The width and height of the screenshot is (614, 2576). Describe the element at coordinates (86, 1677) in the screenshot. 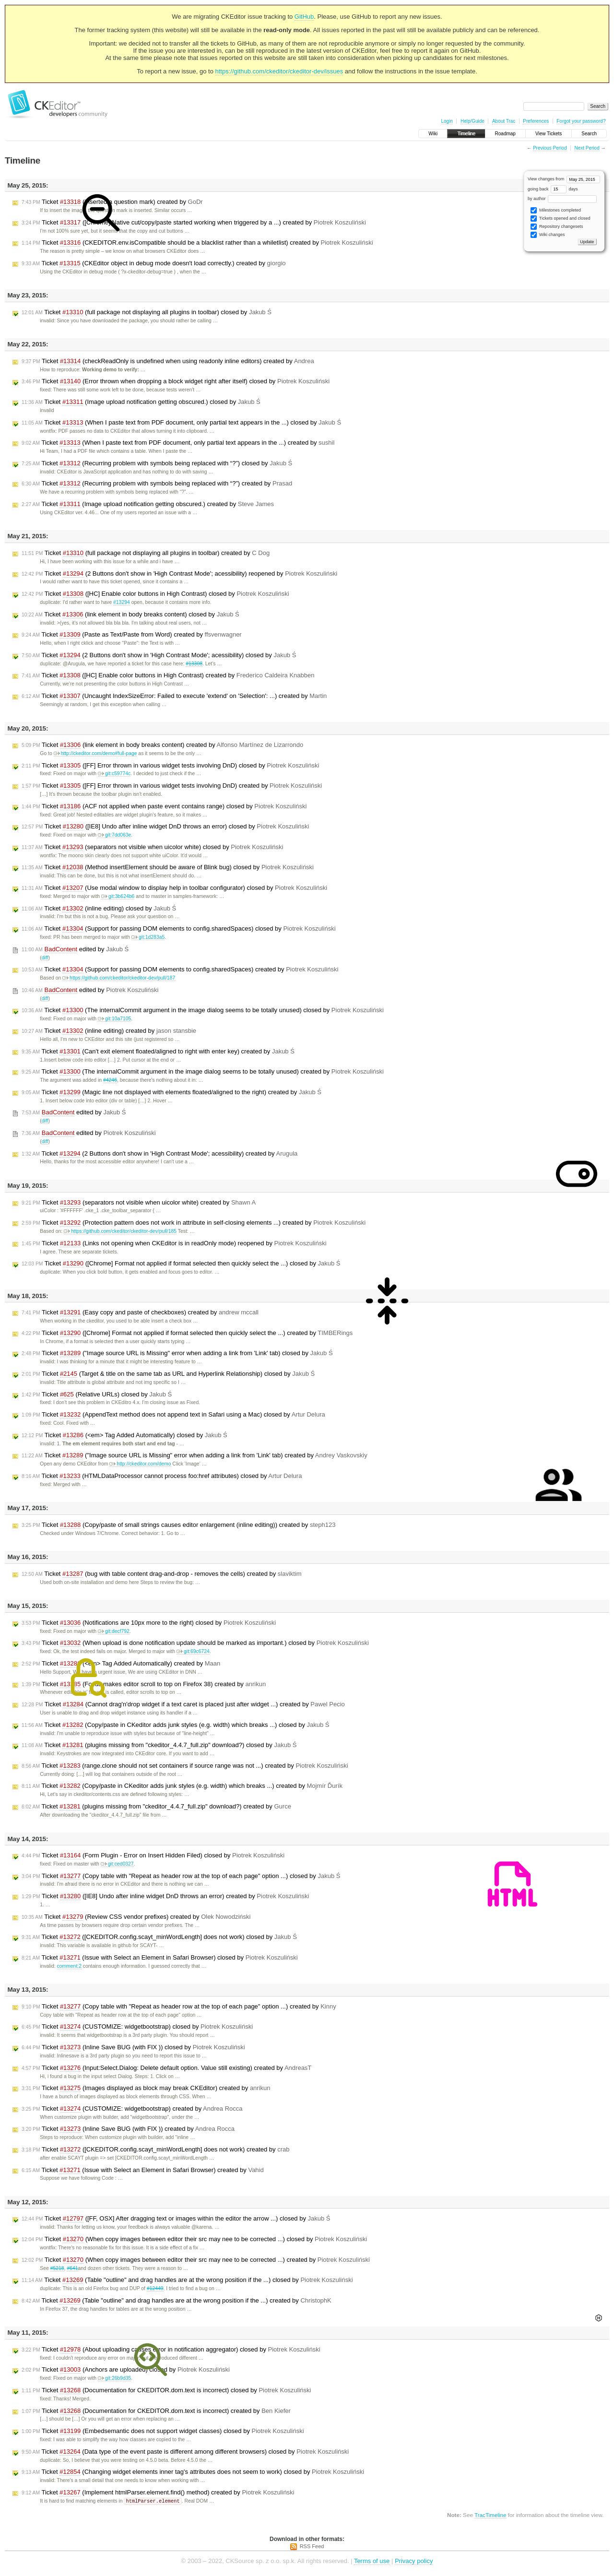

I see `search for locked or encrypted files` at that location.